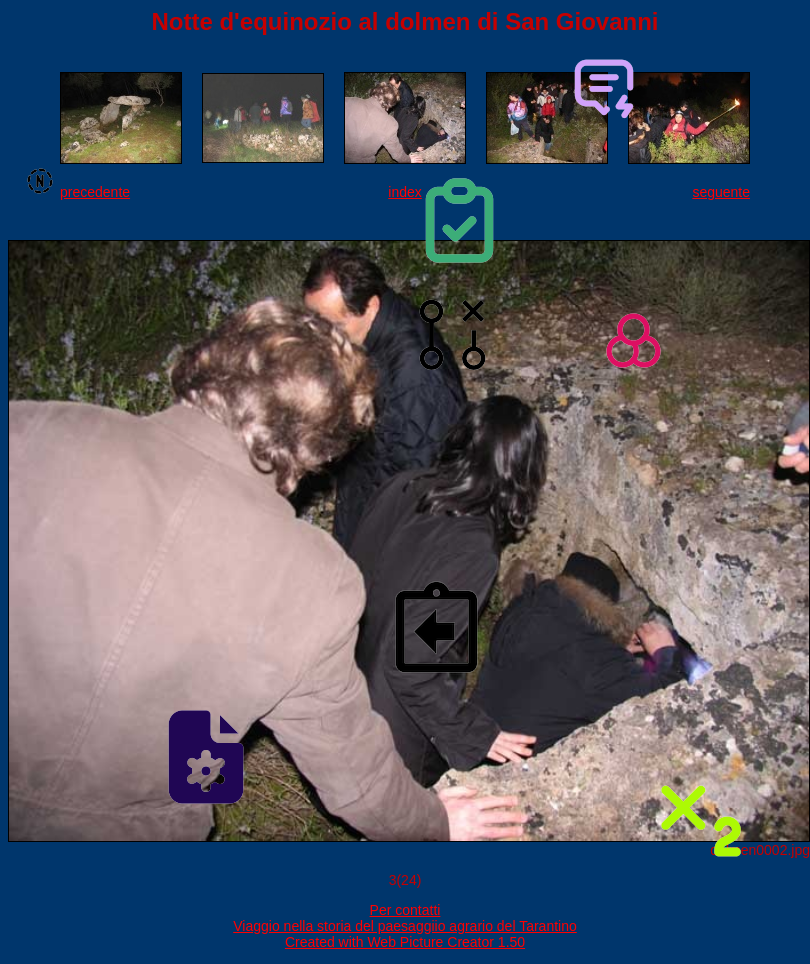 Image resolution: width=810 pixels, height=964 pixels. I want to click on indicates a draft or pending status for an item, so click(40, 181).